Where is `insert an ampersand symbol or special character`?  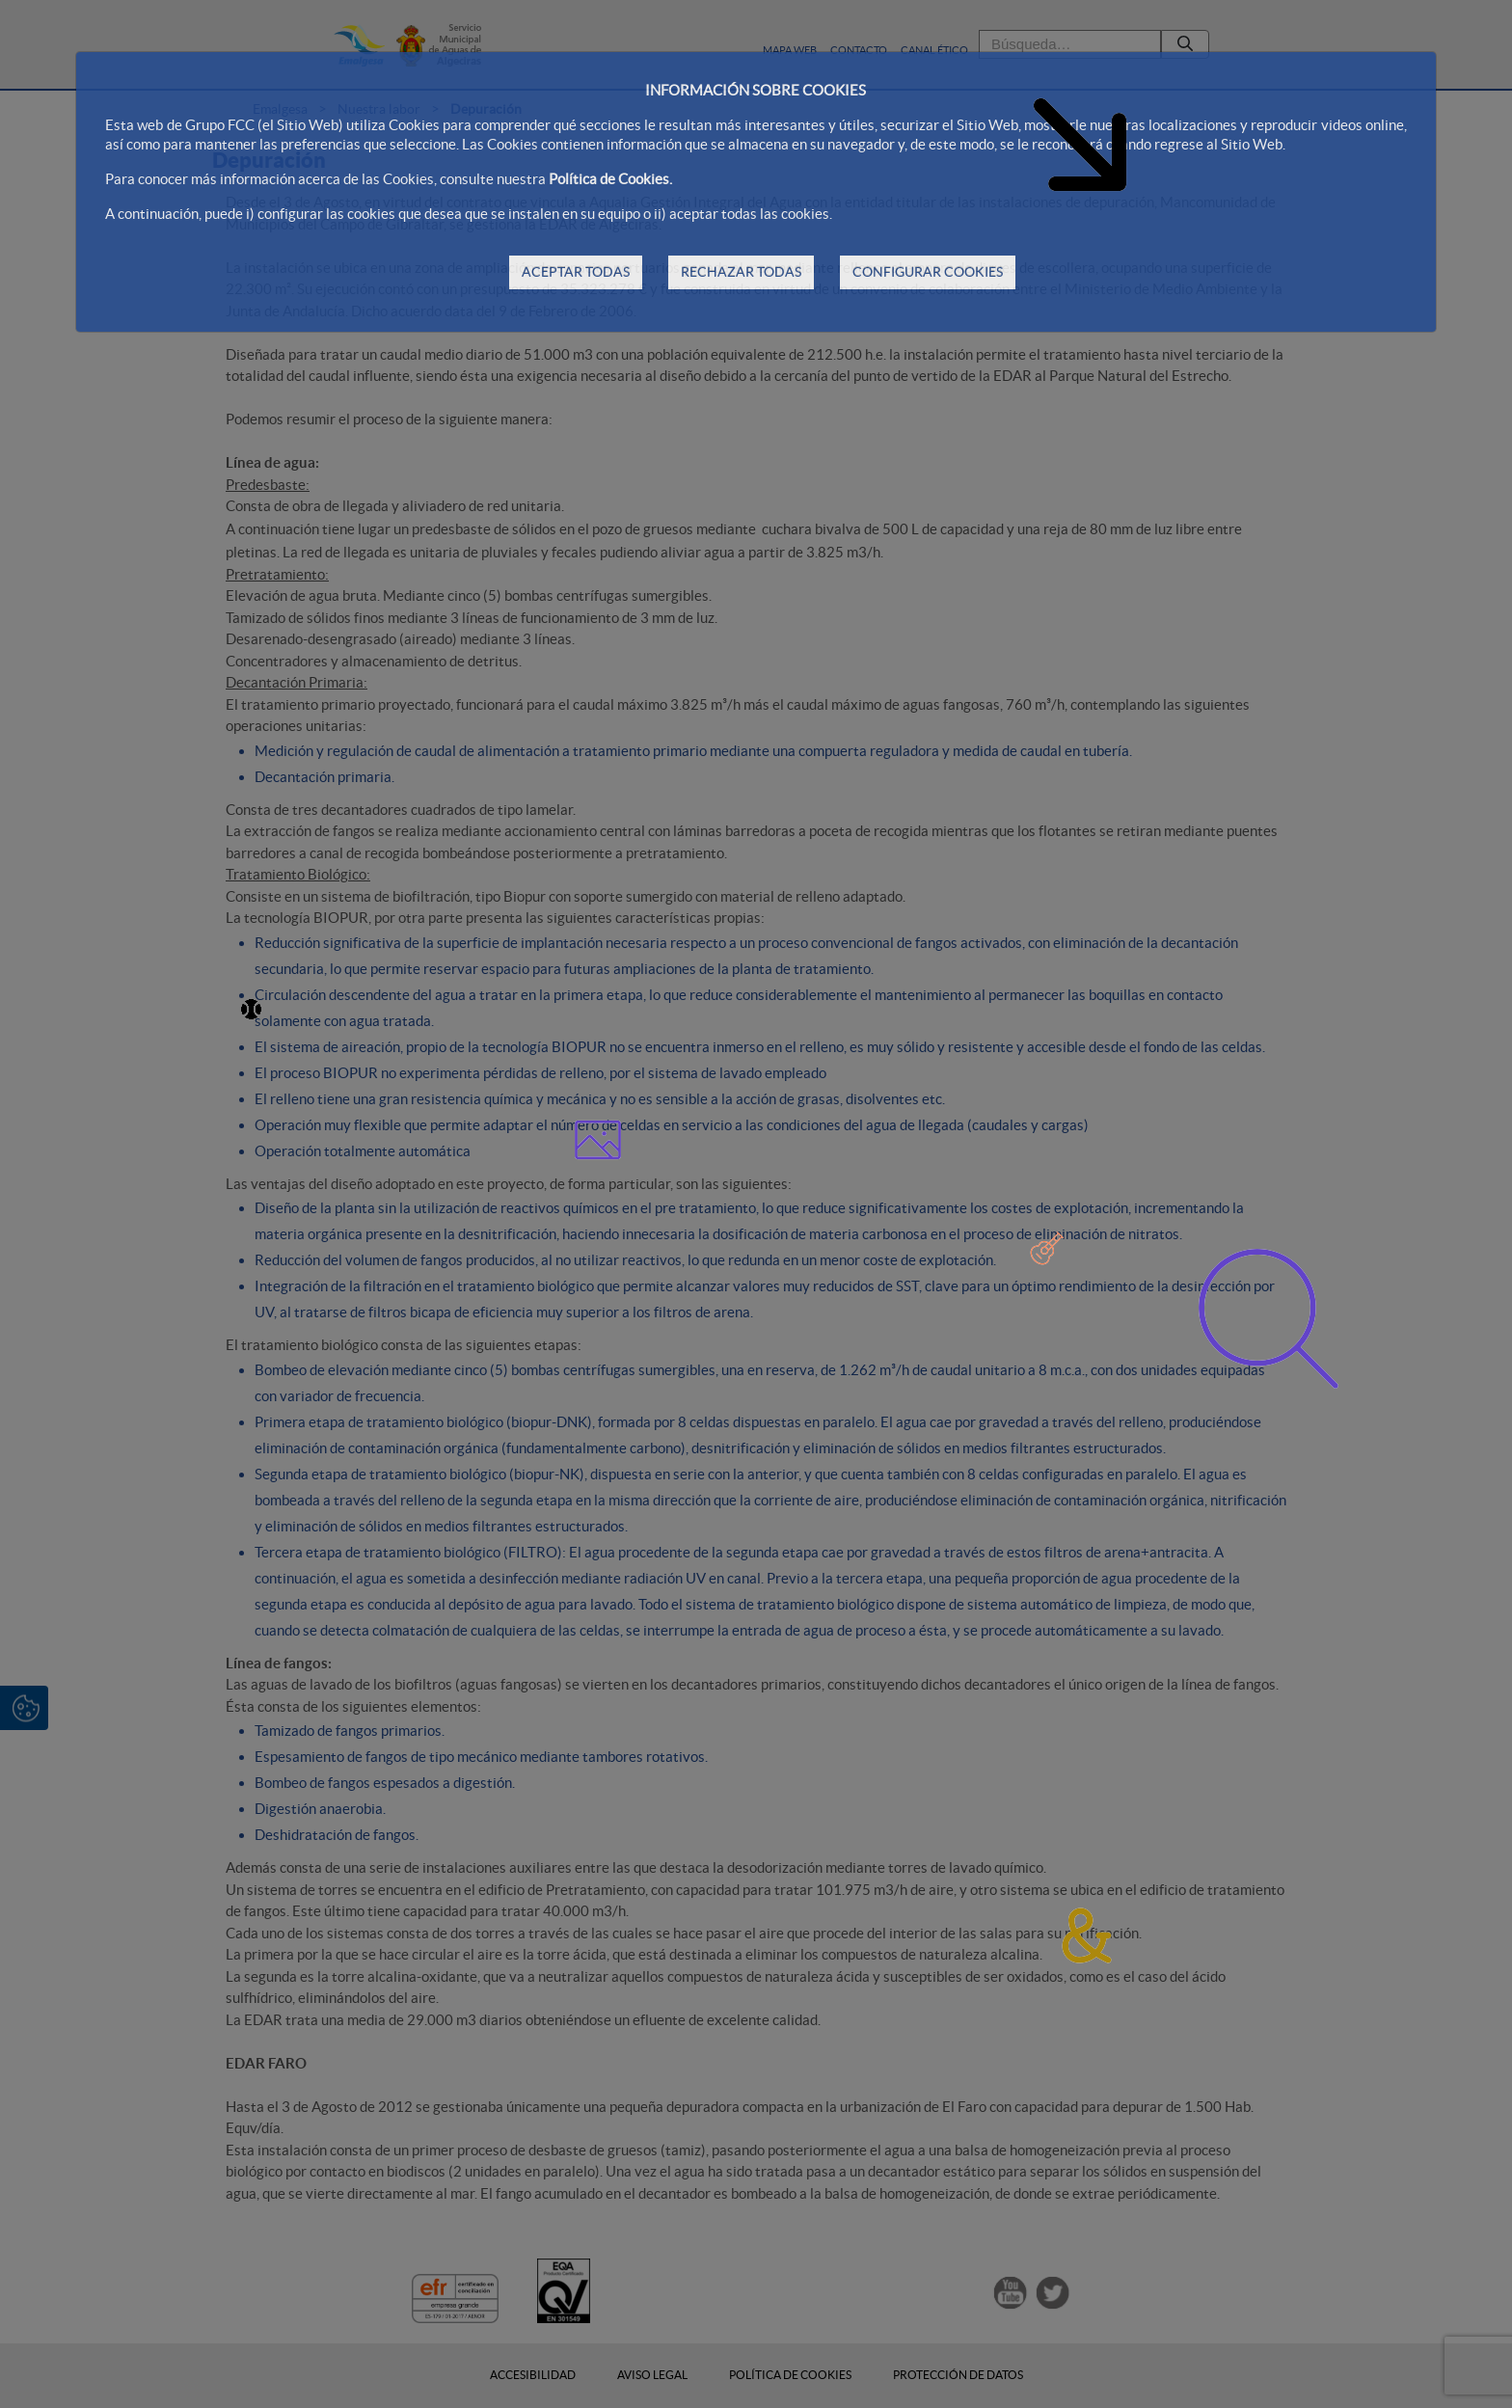
insert an ampersand symbol or special character is located at coordinates (1087, 1935).